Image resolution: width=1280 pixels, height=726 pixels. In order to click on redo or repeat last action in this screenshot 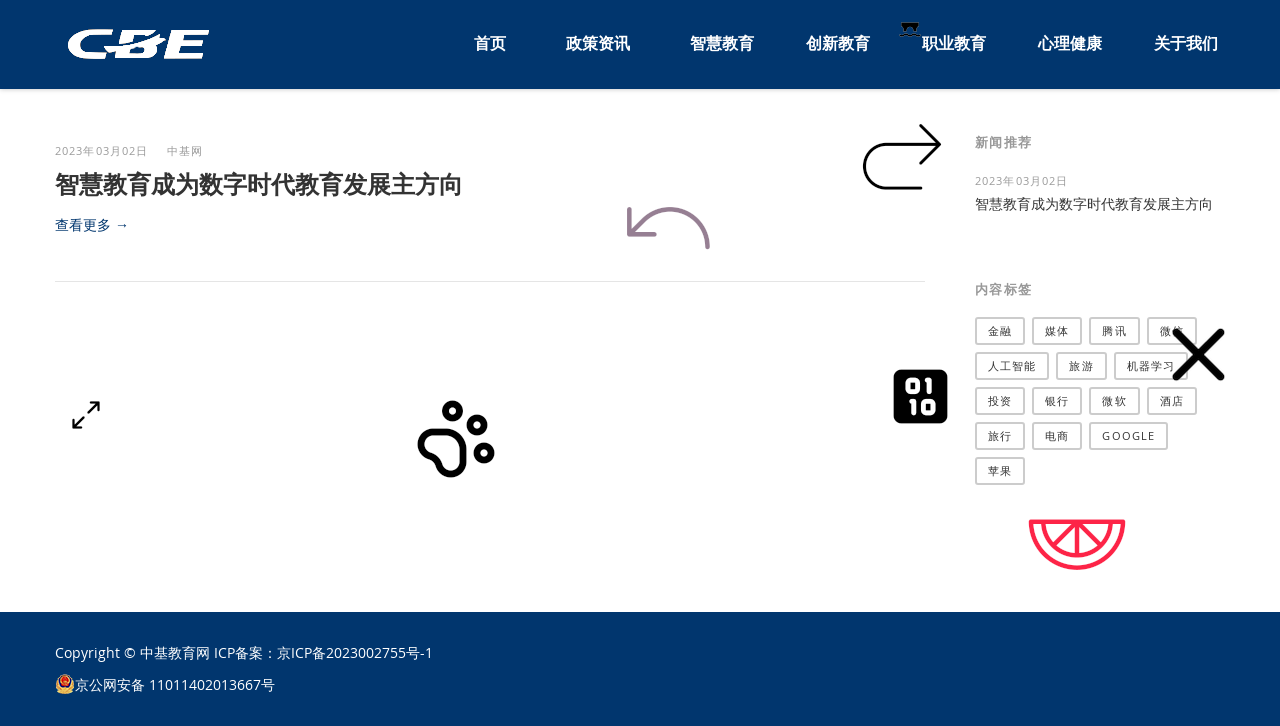, I will do `click(902, 160)`.